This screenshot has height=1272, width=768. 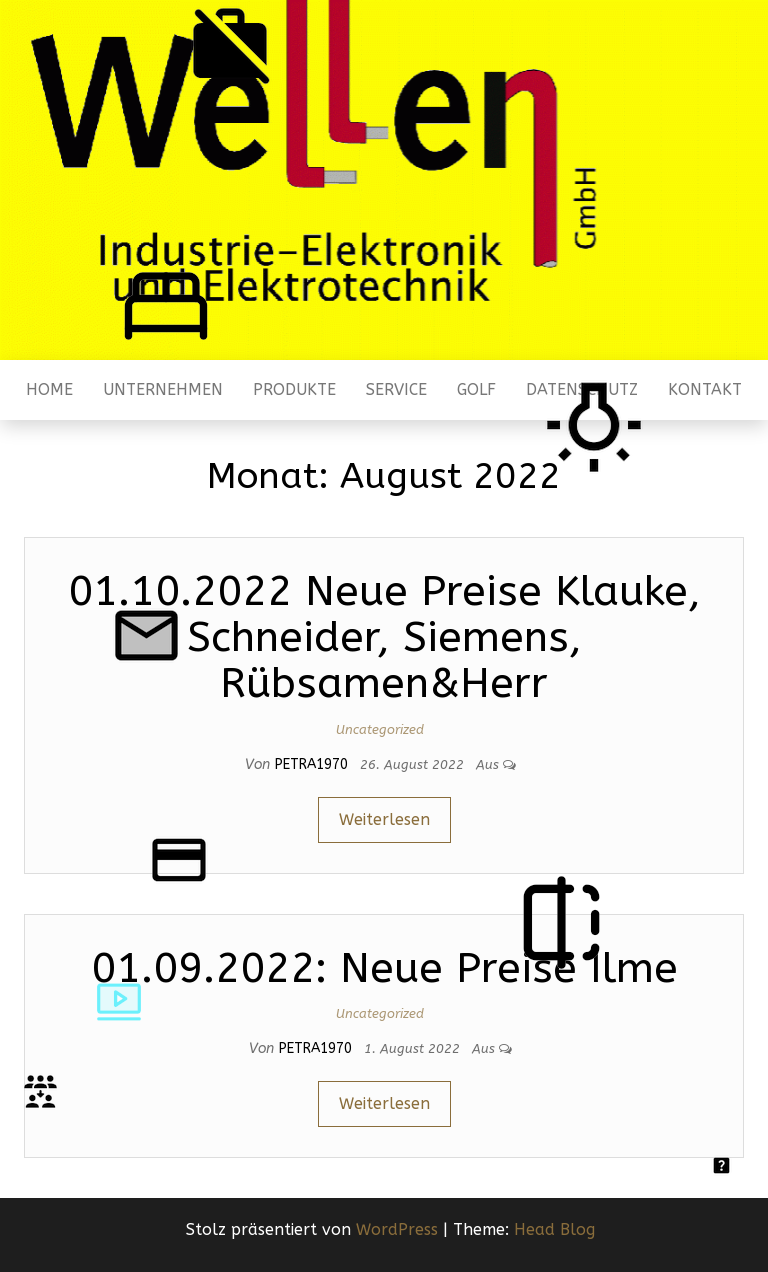 What do you see at coordinates (721, 1165) in the screenshot?
I see `access help center or support resources` at bounding box center [721, 1165].